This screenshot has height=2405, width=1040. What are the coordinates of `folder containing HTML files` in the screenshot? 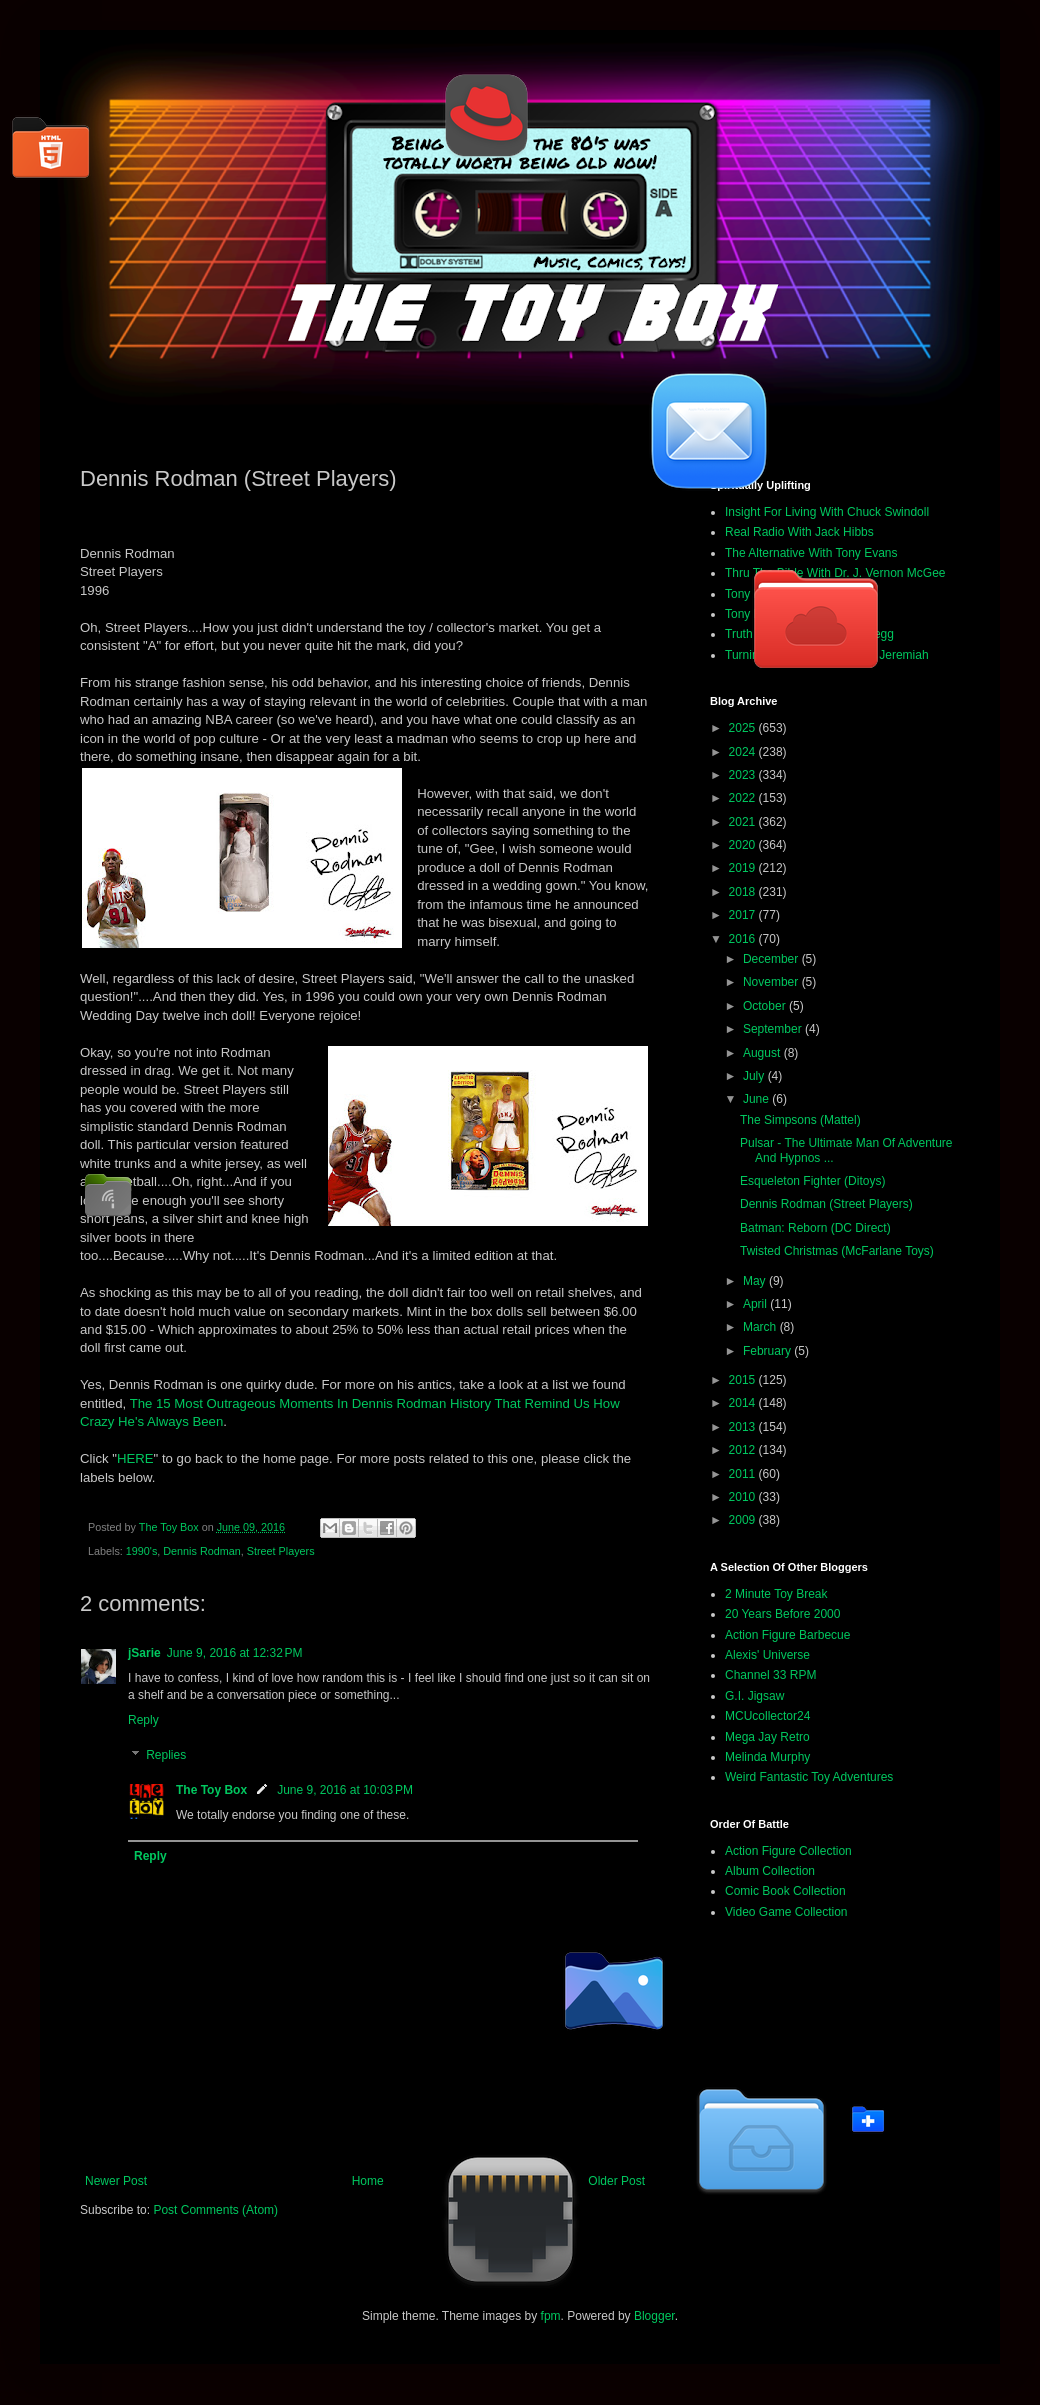 It's located at (50, 149).